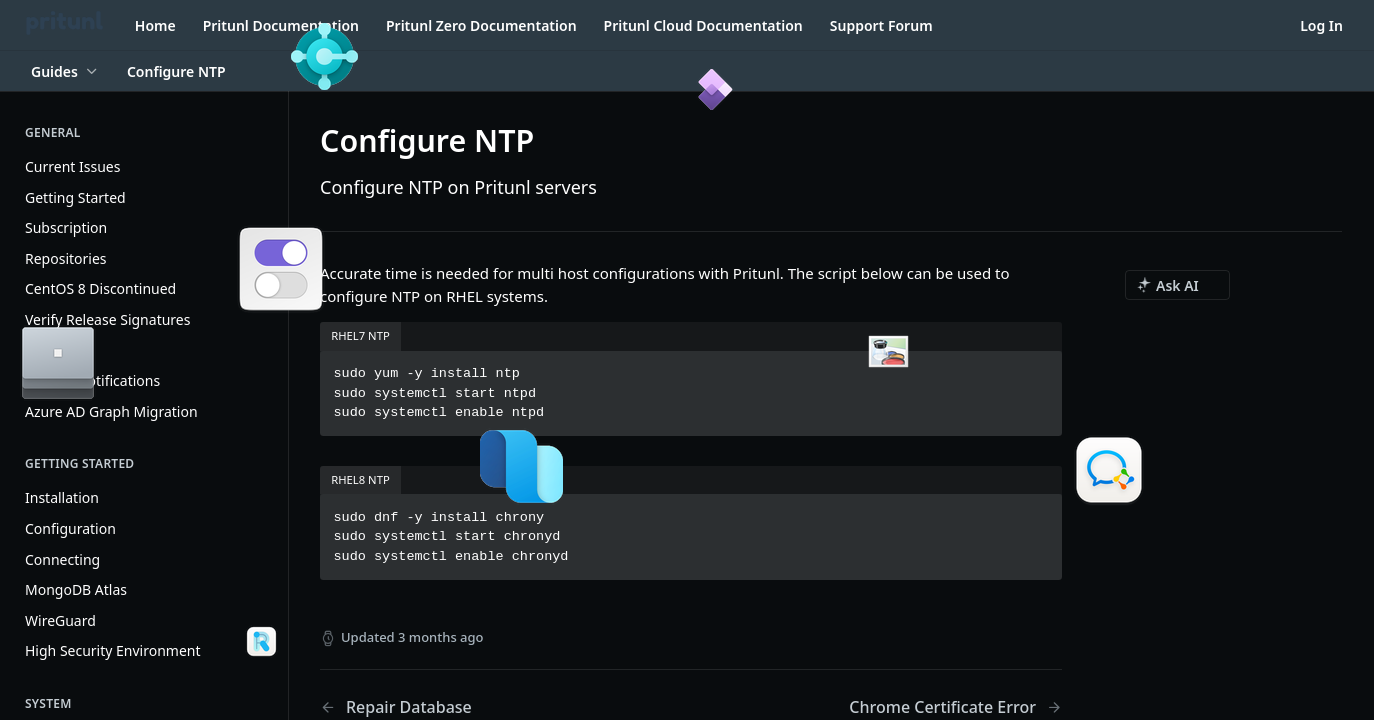 This screenshot has height=720, width=1374. I want to click on open the Microsoft Surface app, so click(58, 363).